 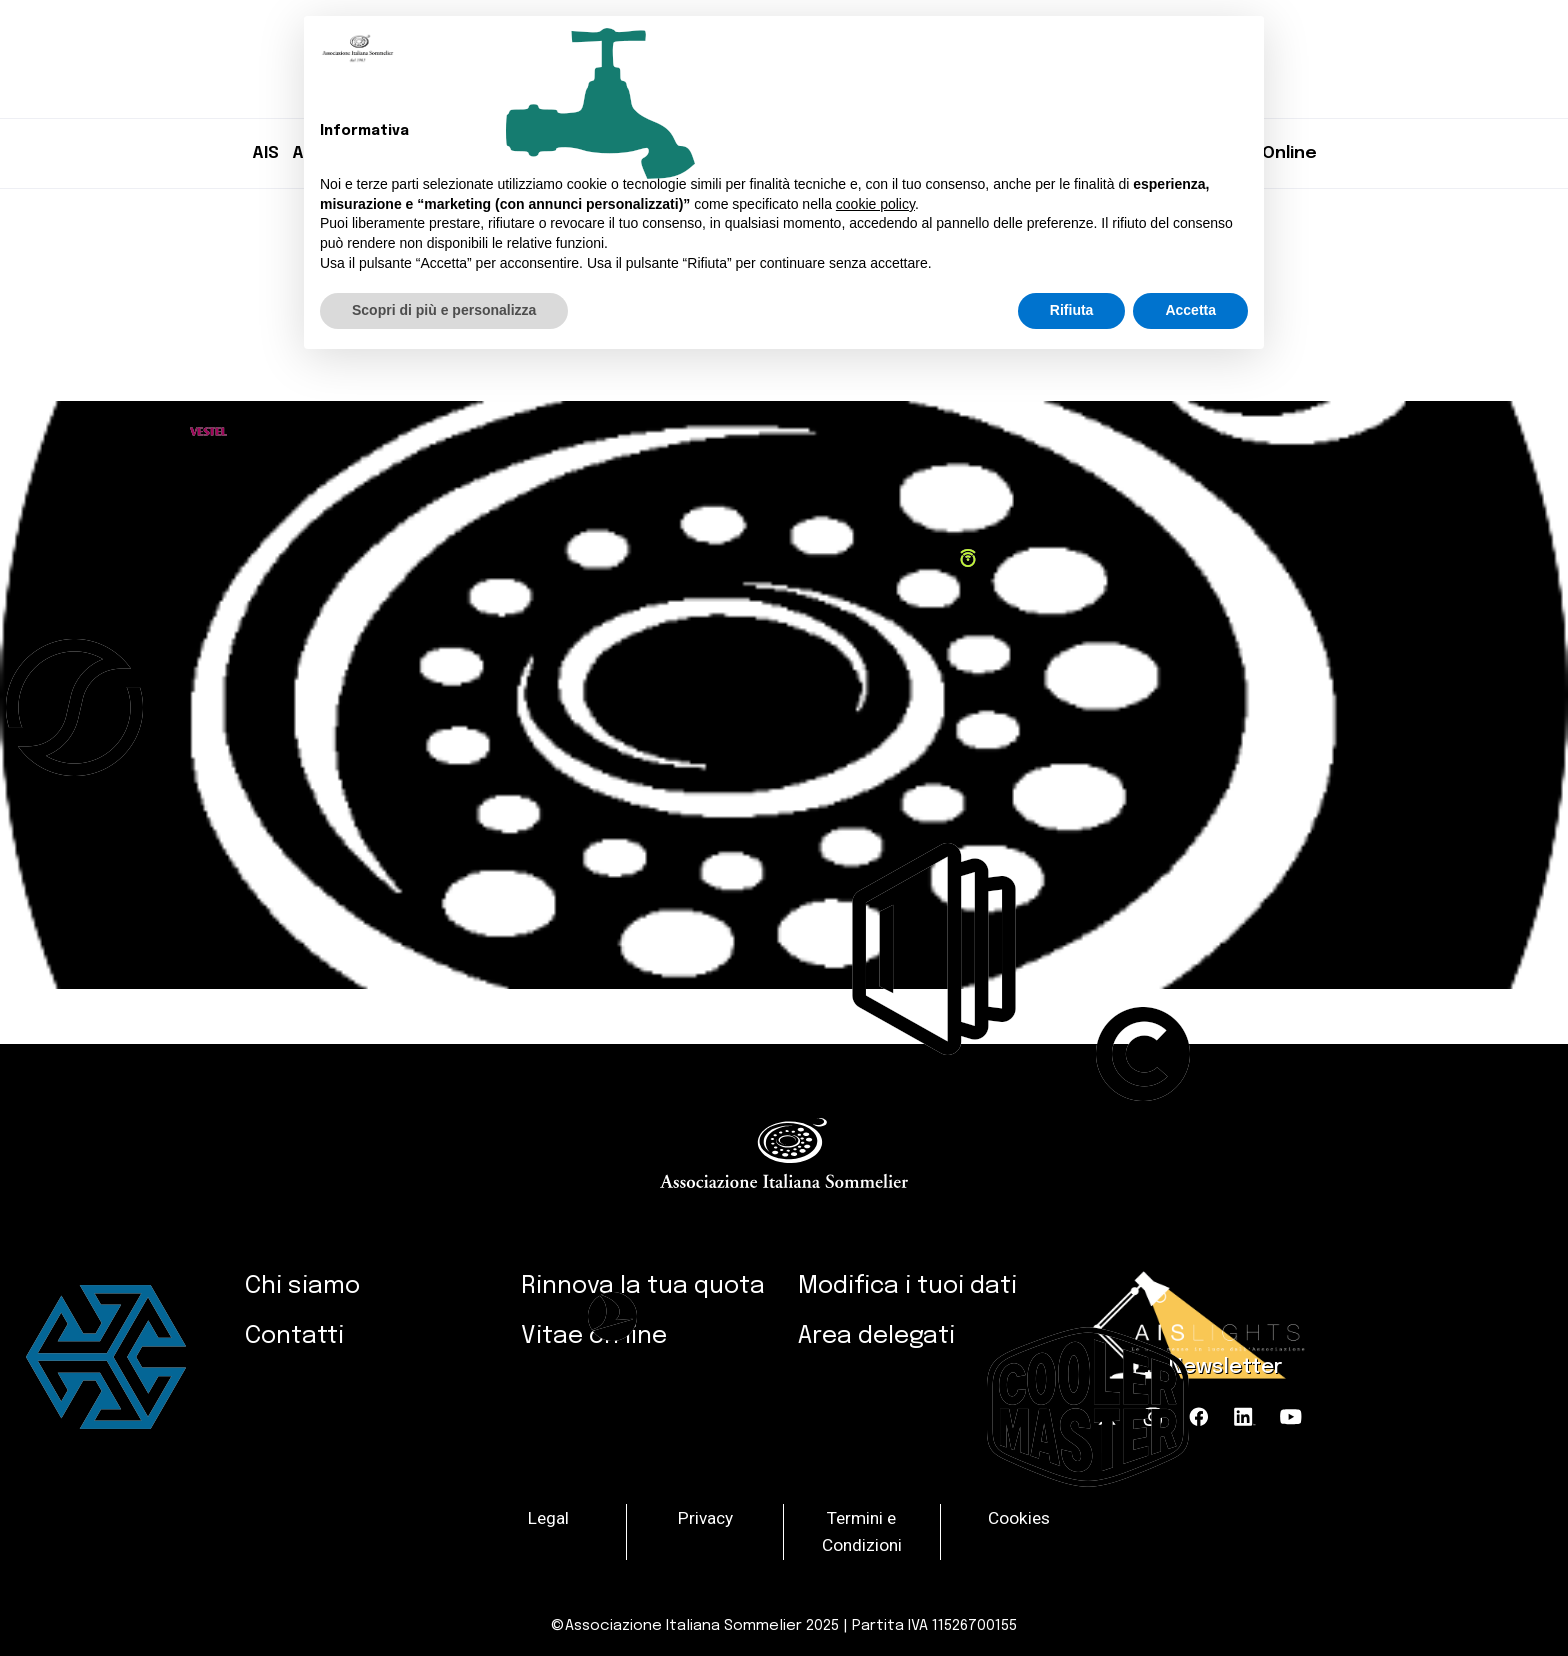 What do you see at coordinates (1143, 1054) in the screenshot?
I see `Cloudera company logo` at bounding box center [1143, 1054].